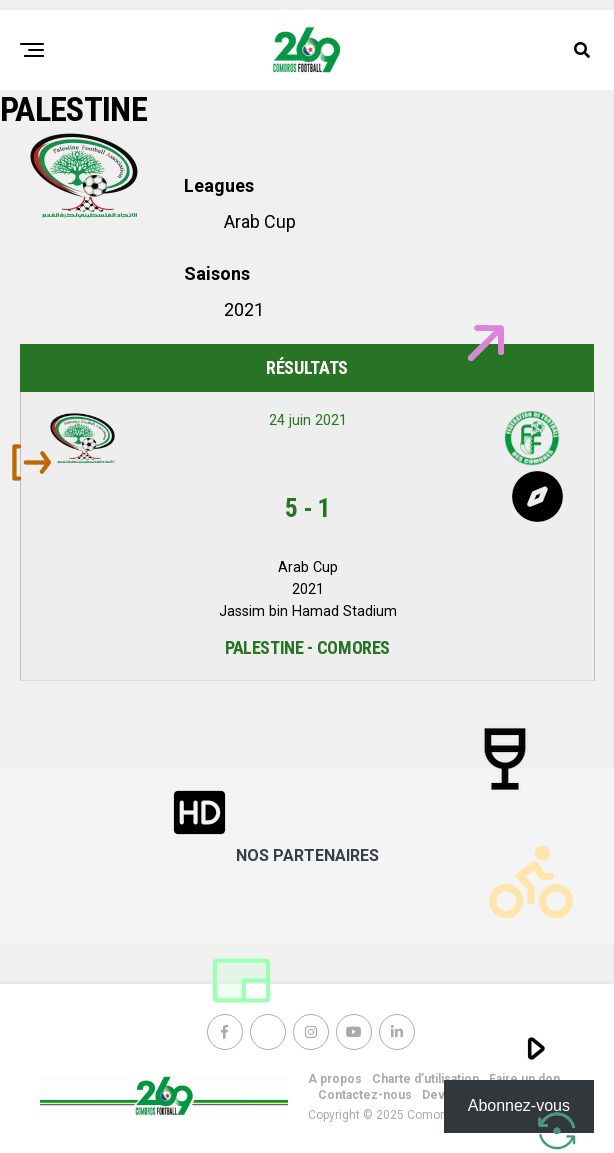  Describe the element at coordinates (199, 812) in the screenshot. I see `indicates high-definition video quality` at that location.